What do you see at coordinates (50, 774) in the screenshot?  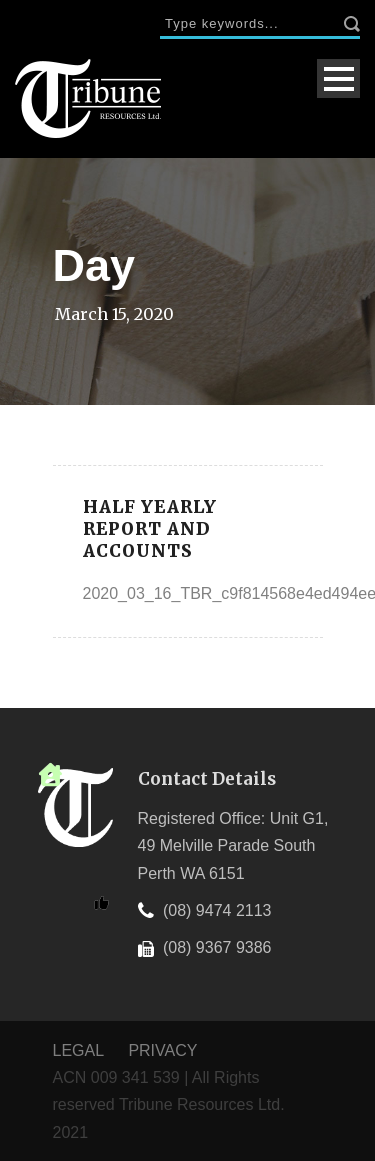 I see `view home or family account settings` at bounding box center [50, 774].